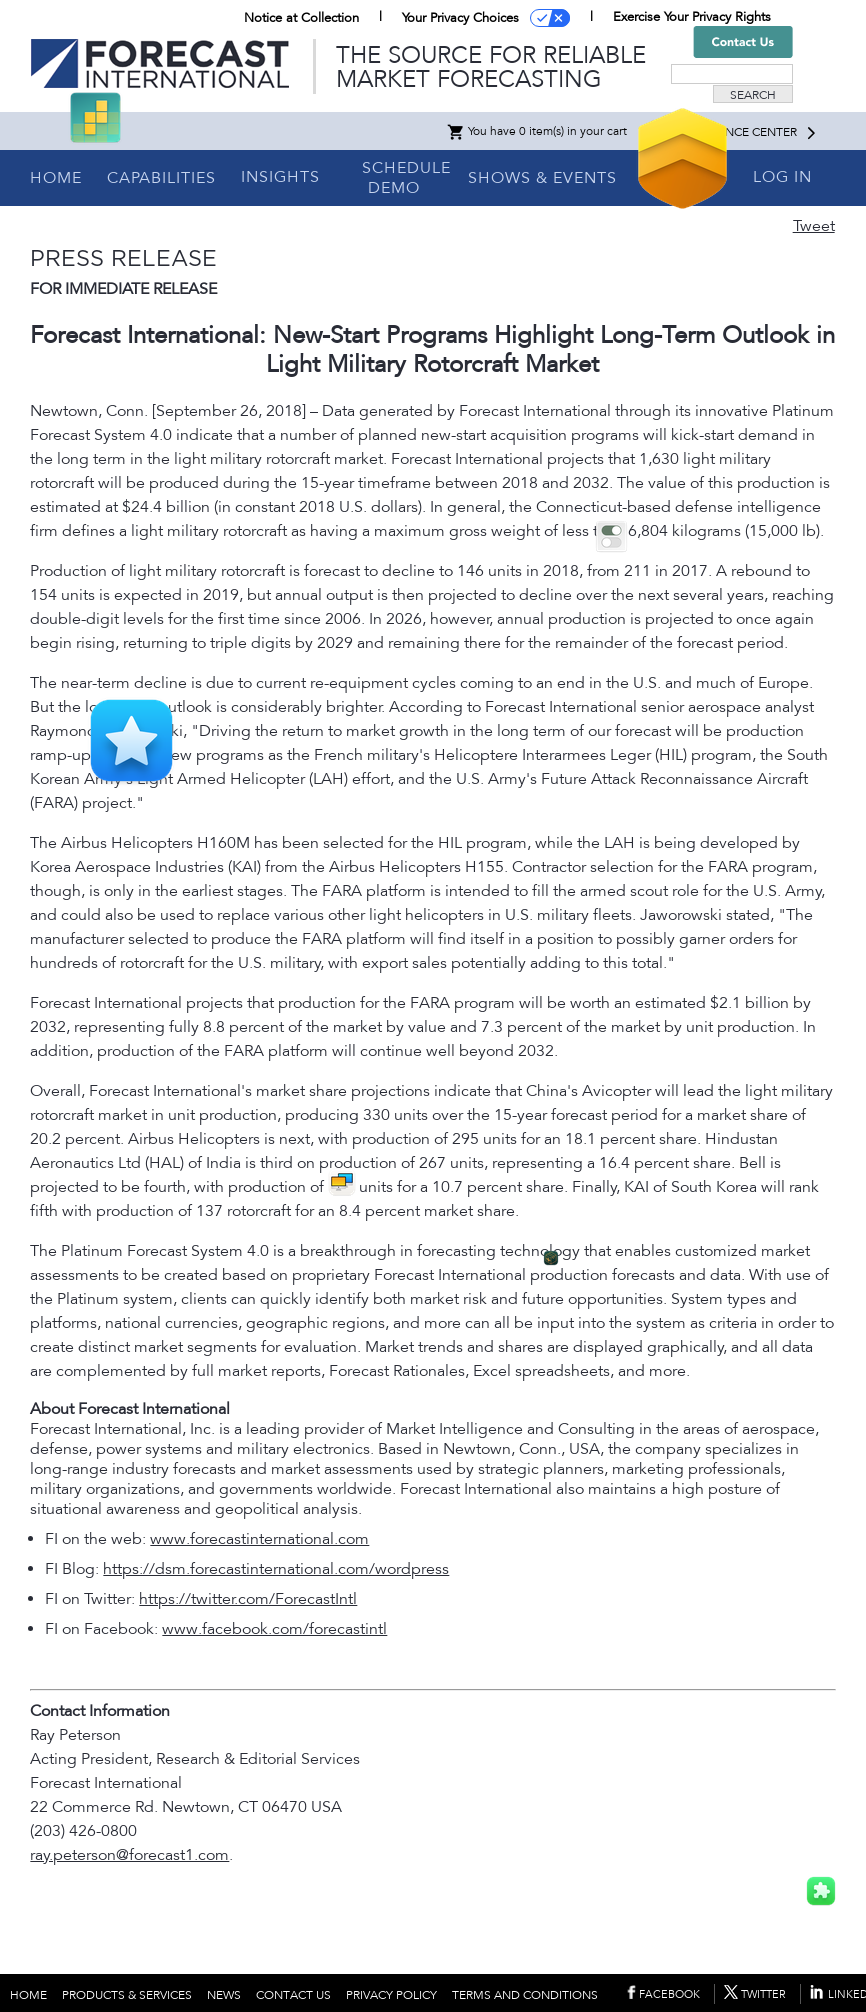  What do you see at coordinates (131, 740) in the screenshot?
I see `open compizconfig settings manager` at bounding box center [131, 740].